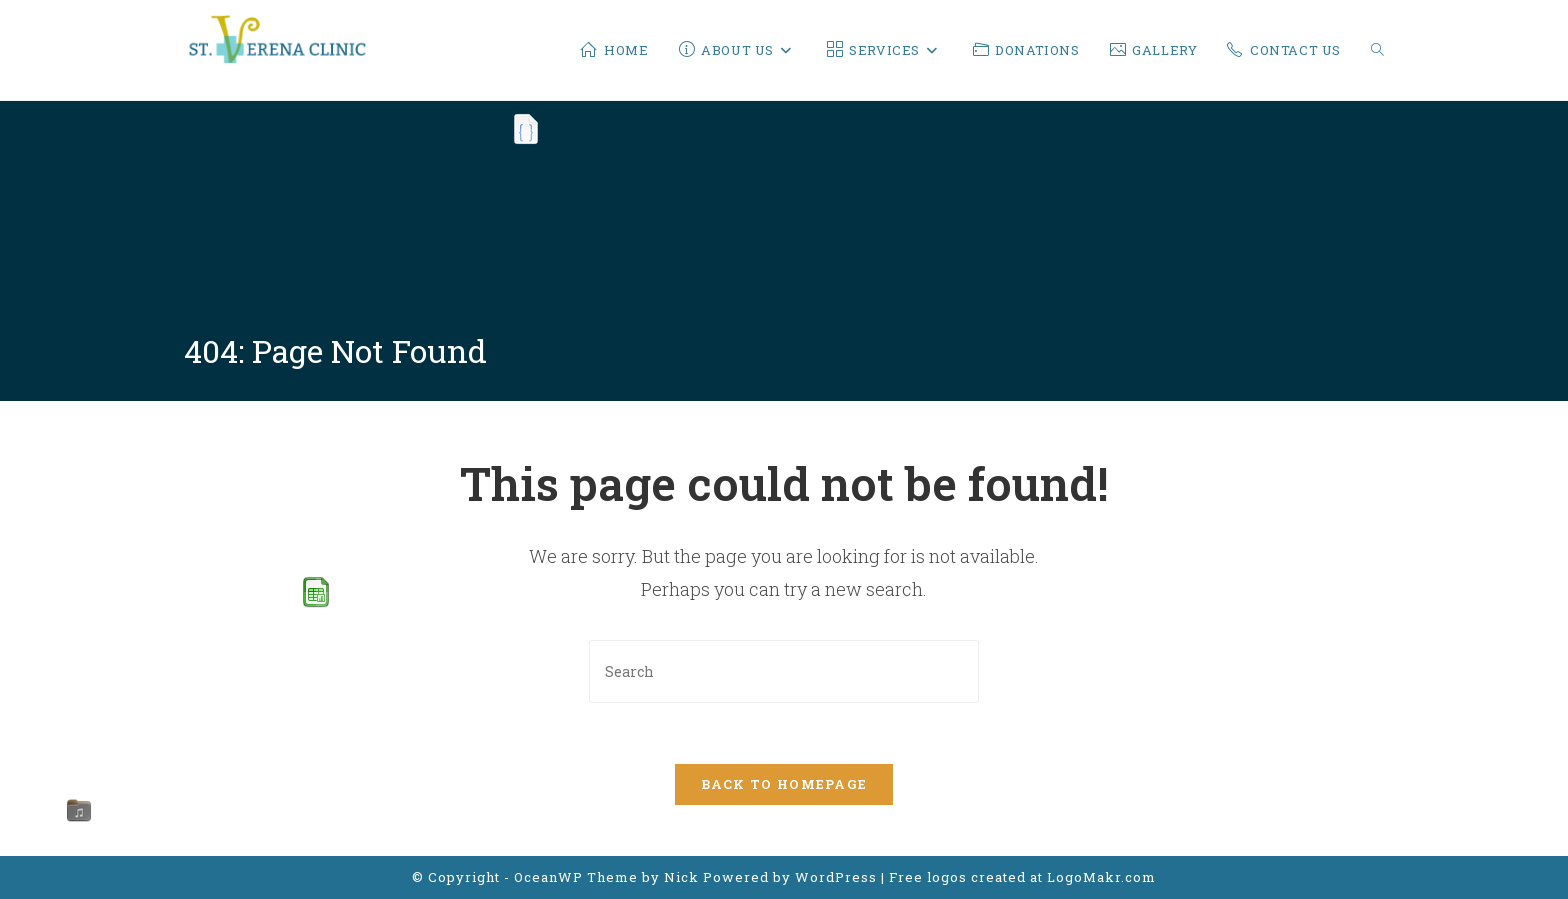 Image resolution: width=1568 pixels, height=899 pixels. I want to click on libreoffice calc spreadsheet template file, so click(316, 592).